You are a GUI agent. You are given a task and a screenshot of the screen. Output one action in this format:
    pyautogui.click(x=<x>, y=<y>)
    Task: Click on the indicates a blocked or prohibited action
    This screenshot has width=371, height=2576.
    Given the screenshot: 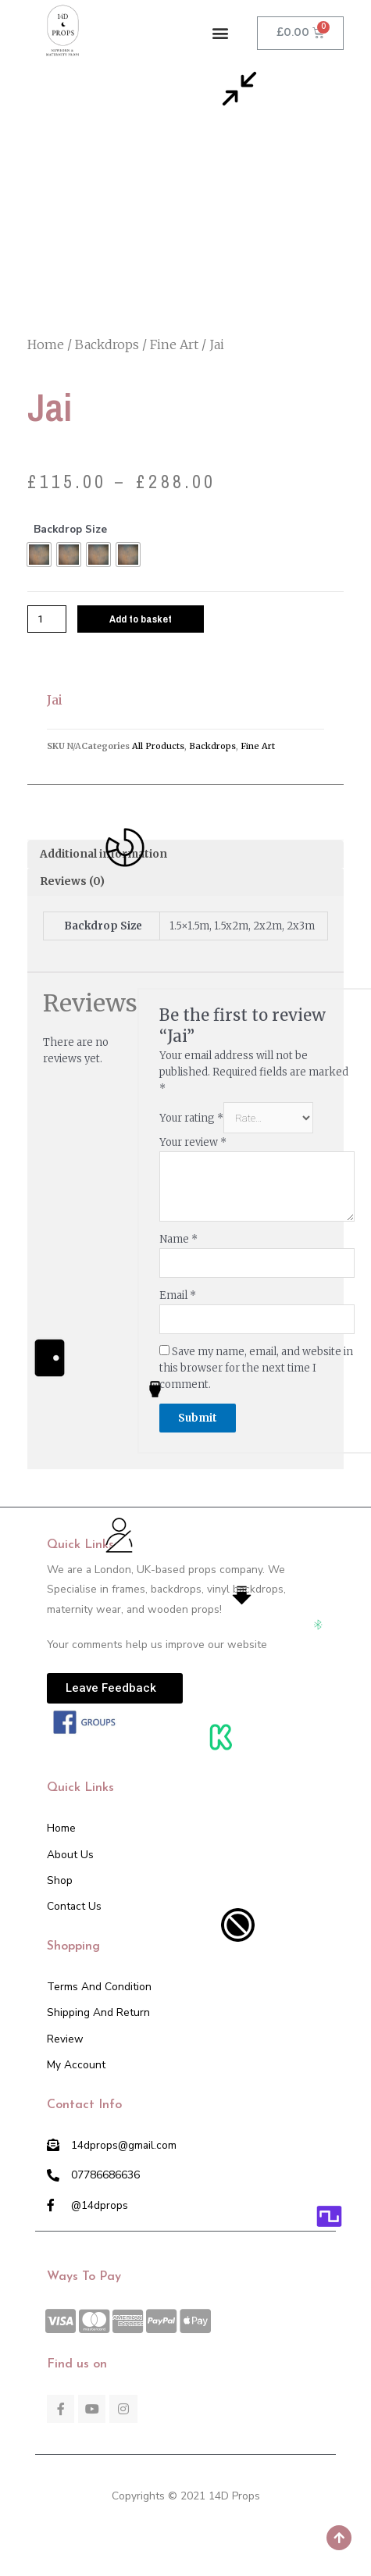 What is the action you would take?
    pyautogui.click(x=237, y=1925)
    